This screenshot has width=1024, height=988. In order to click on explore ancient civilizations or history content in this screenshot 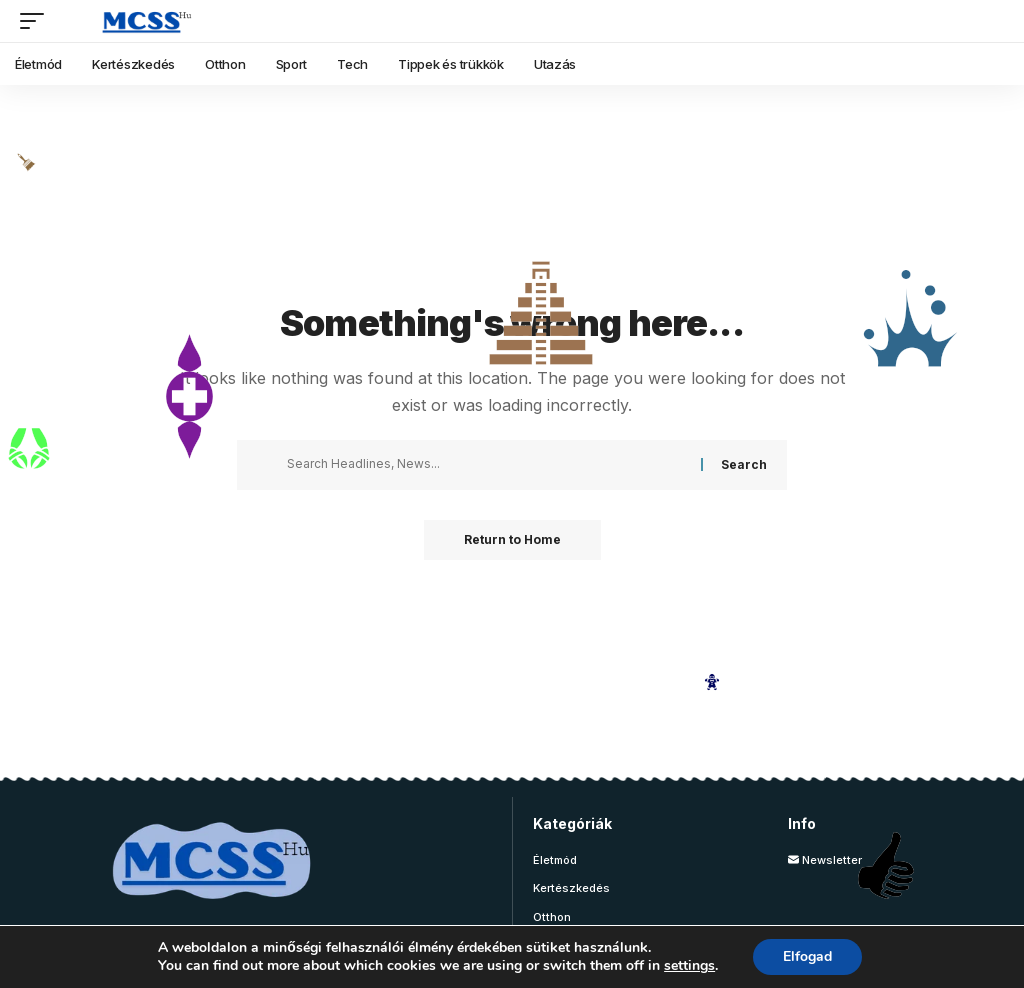, I will do `click(541, 313)`.